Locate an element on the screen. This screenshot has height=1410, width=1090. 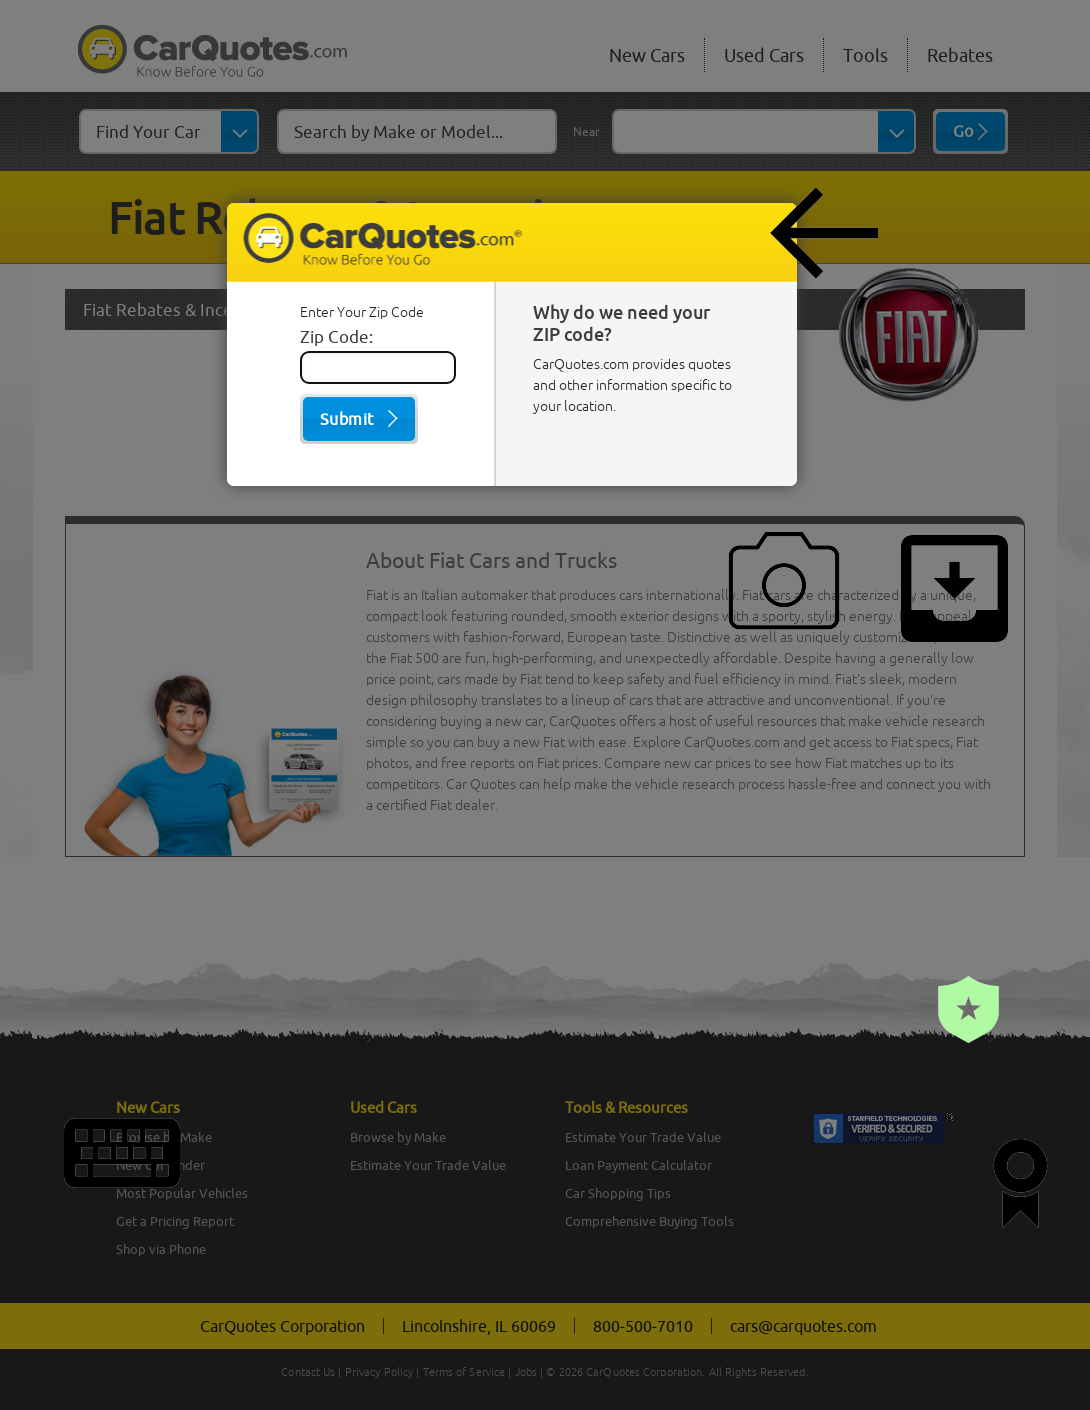
download to inbox is located at coordinates (954, 588).